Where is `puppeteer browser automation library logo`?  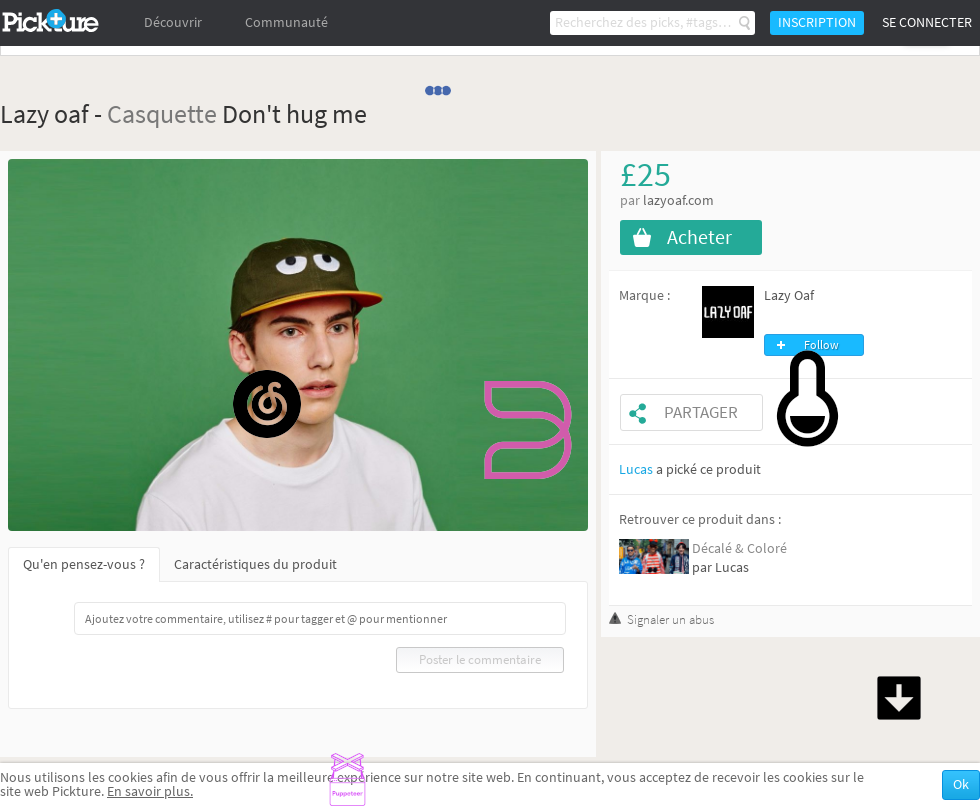
puppeteer browser automation library logo is located at coordinates (347, 779).